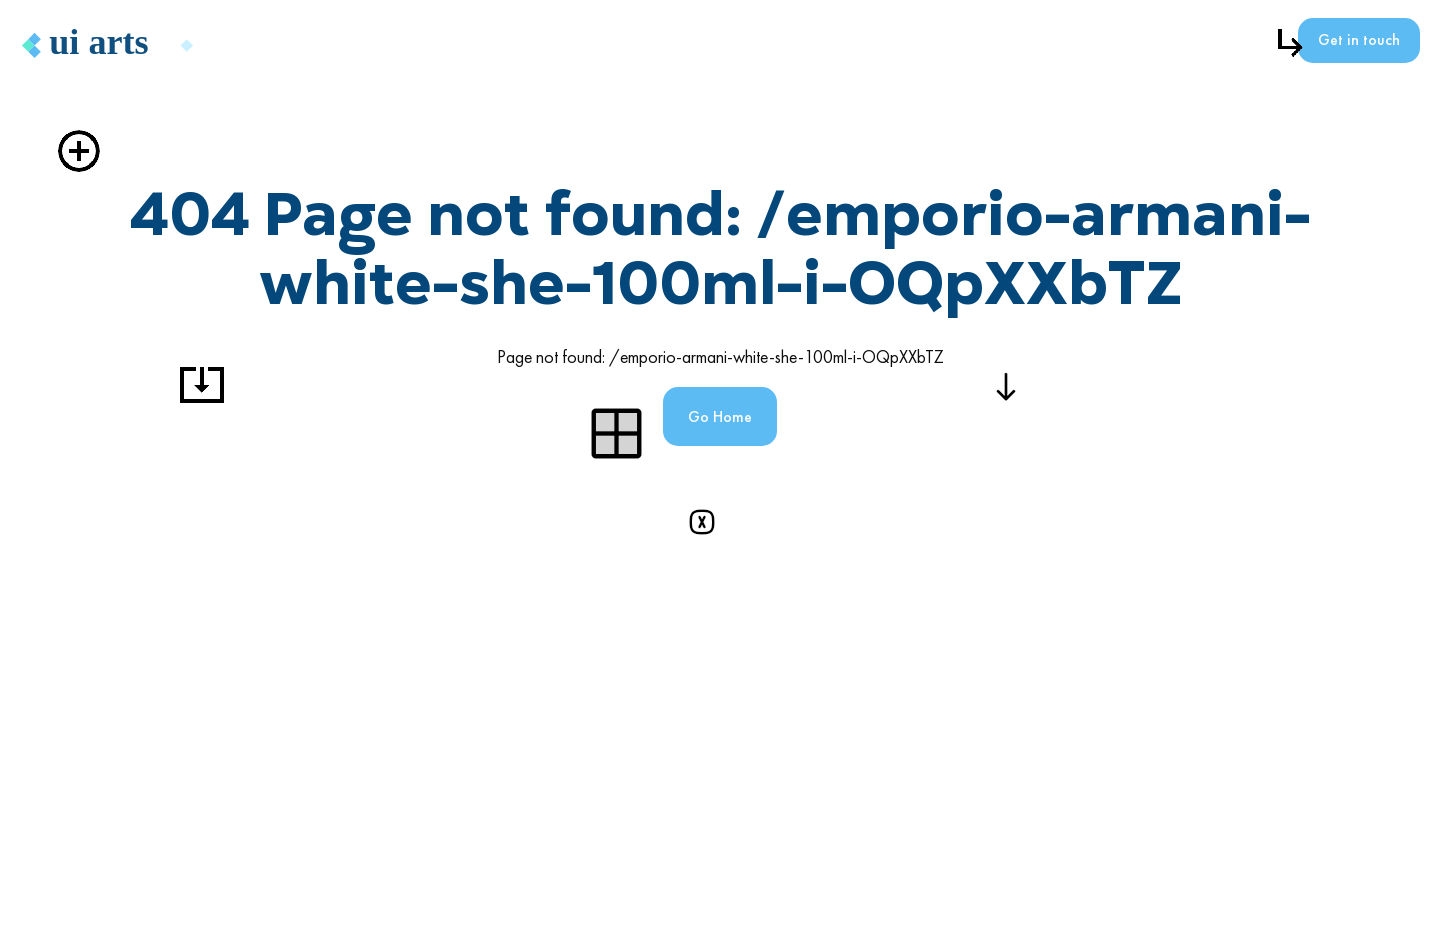  What do you see at coordinates (702, 522) in the screenshot?
I see `close or dismiss a dialog` at bounding box center [702, 522].